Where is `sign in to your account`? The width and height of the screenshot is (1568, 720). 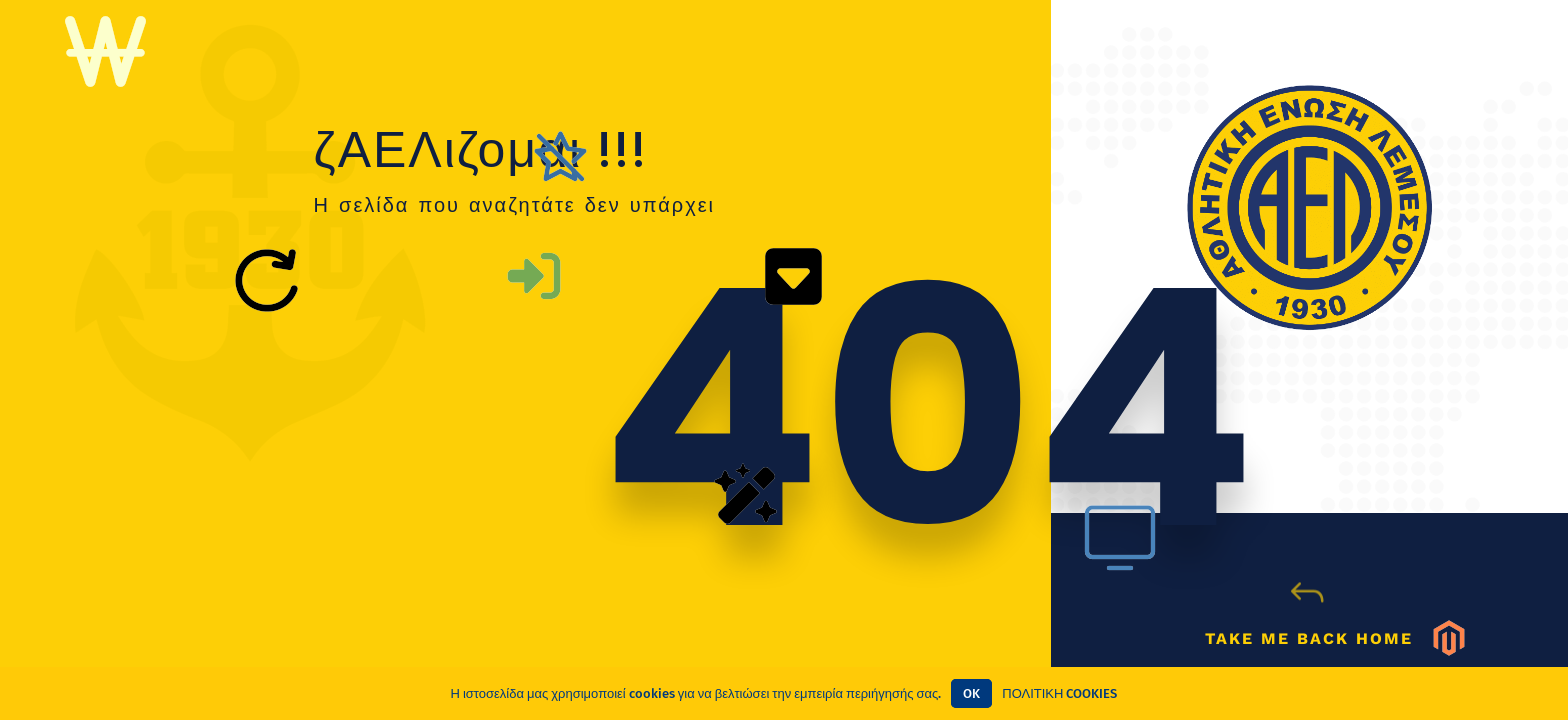
sign in to your account is located at coordinates (534, 276).